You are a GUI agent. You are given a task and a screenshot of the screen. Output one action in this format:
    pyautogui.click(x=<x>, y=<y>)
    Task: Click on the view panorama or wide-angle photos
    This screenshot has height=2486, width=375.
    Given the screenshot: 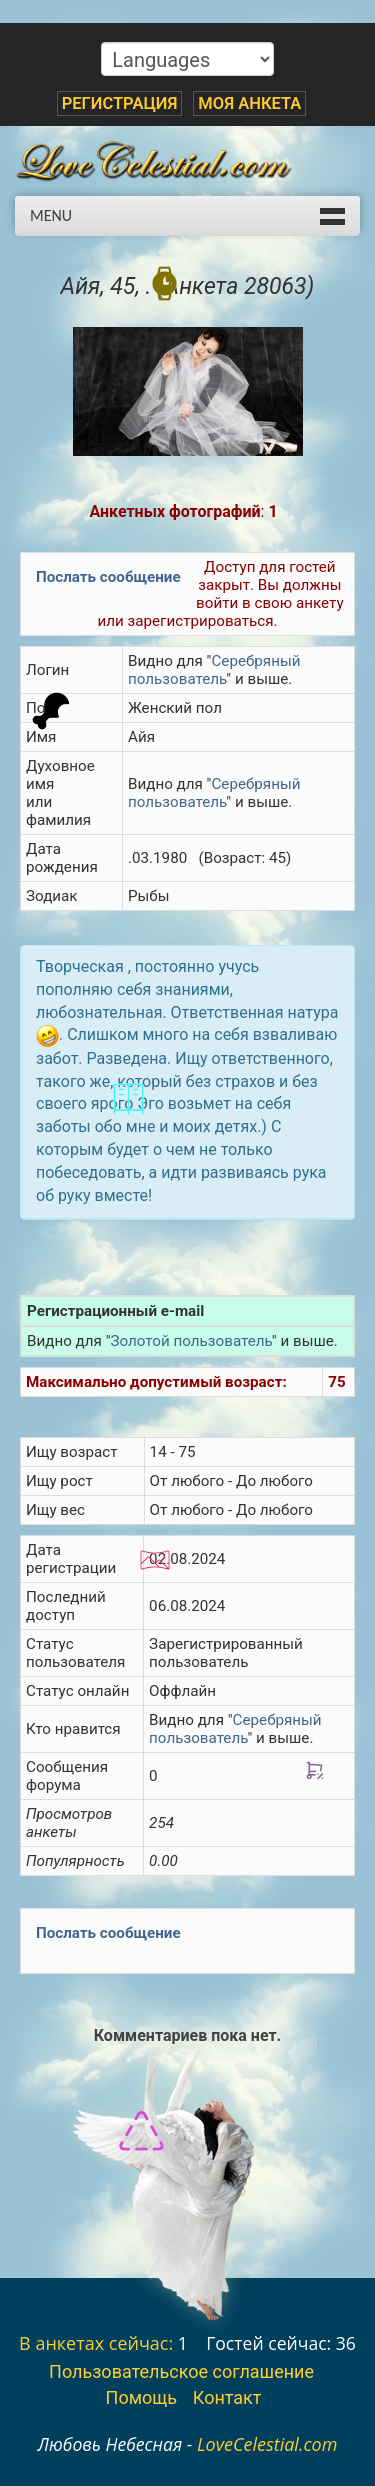 What is the action you would take?
    pyautogui.click(x=155, y=1560)
    